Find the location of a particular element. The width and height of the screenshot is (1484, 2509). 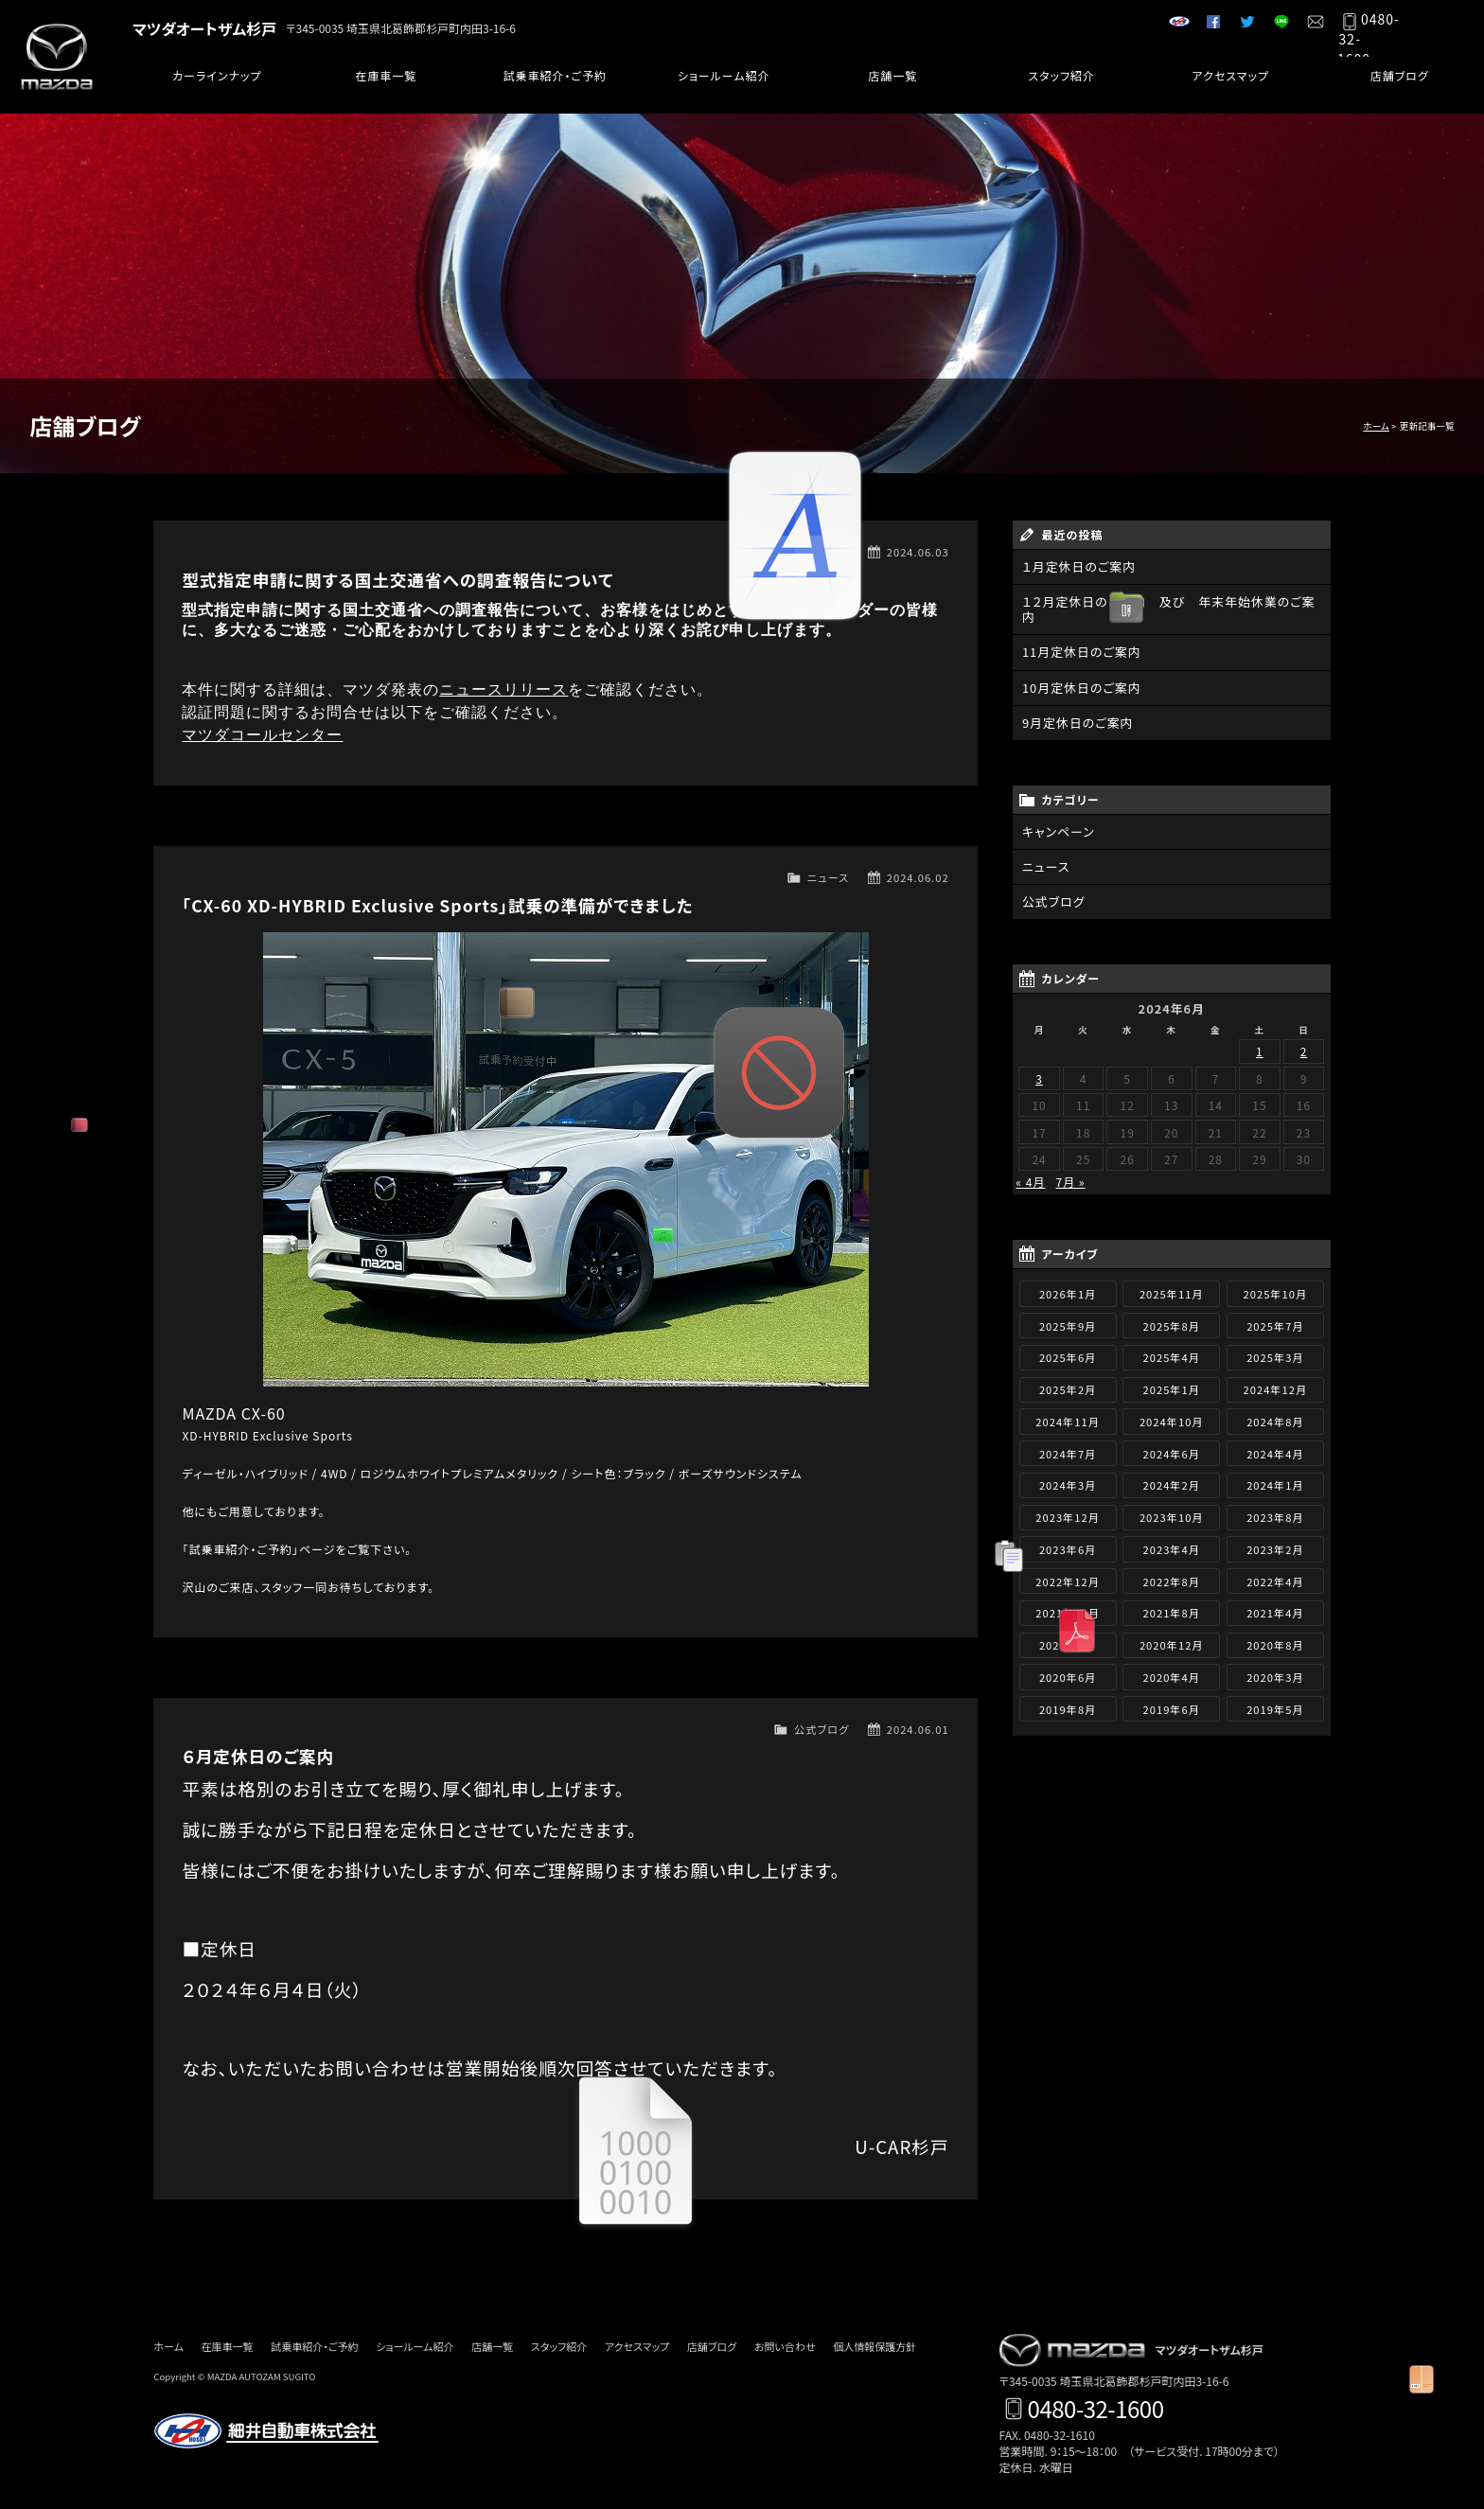

open templates folder is located at coordinates (1126, 607).